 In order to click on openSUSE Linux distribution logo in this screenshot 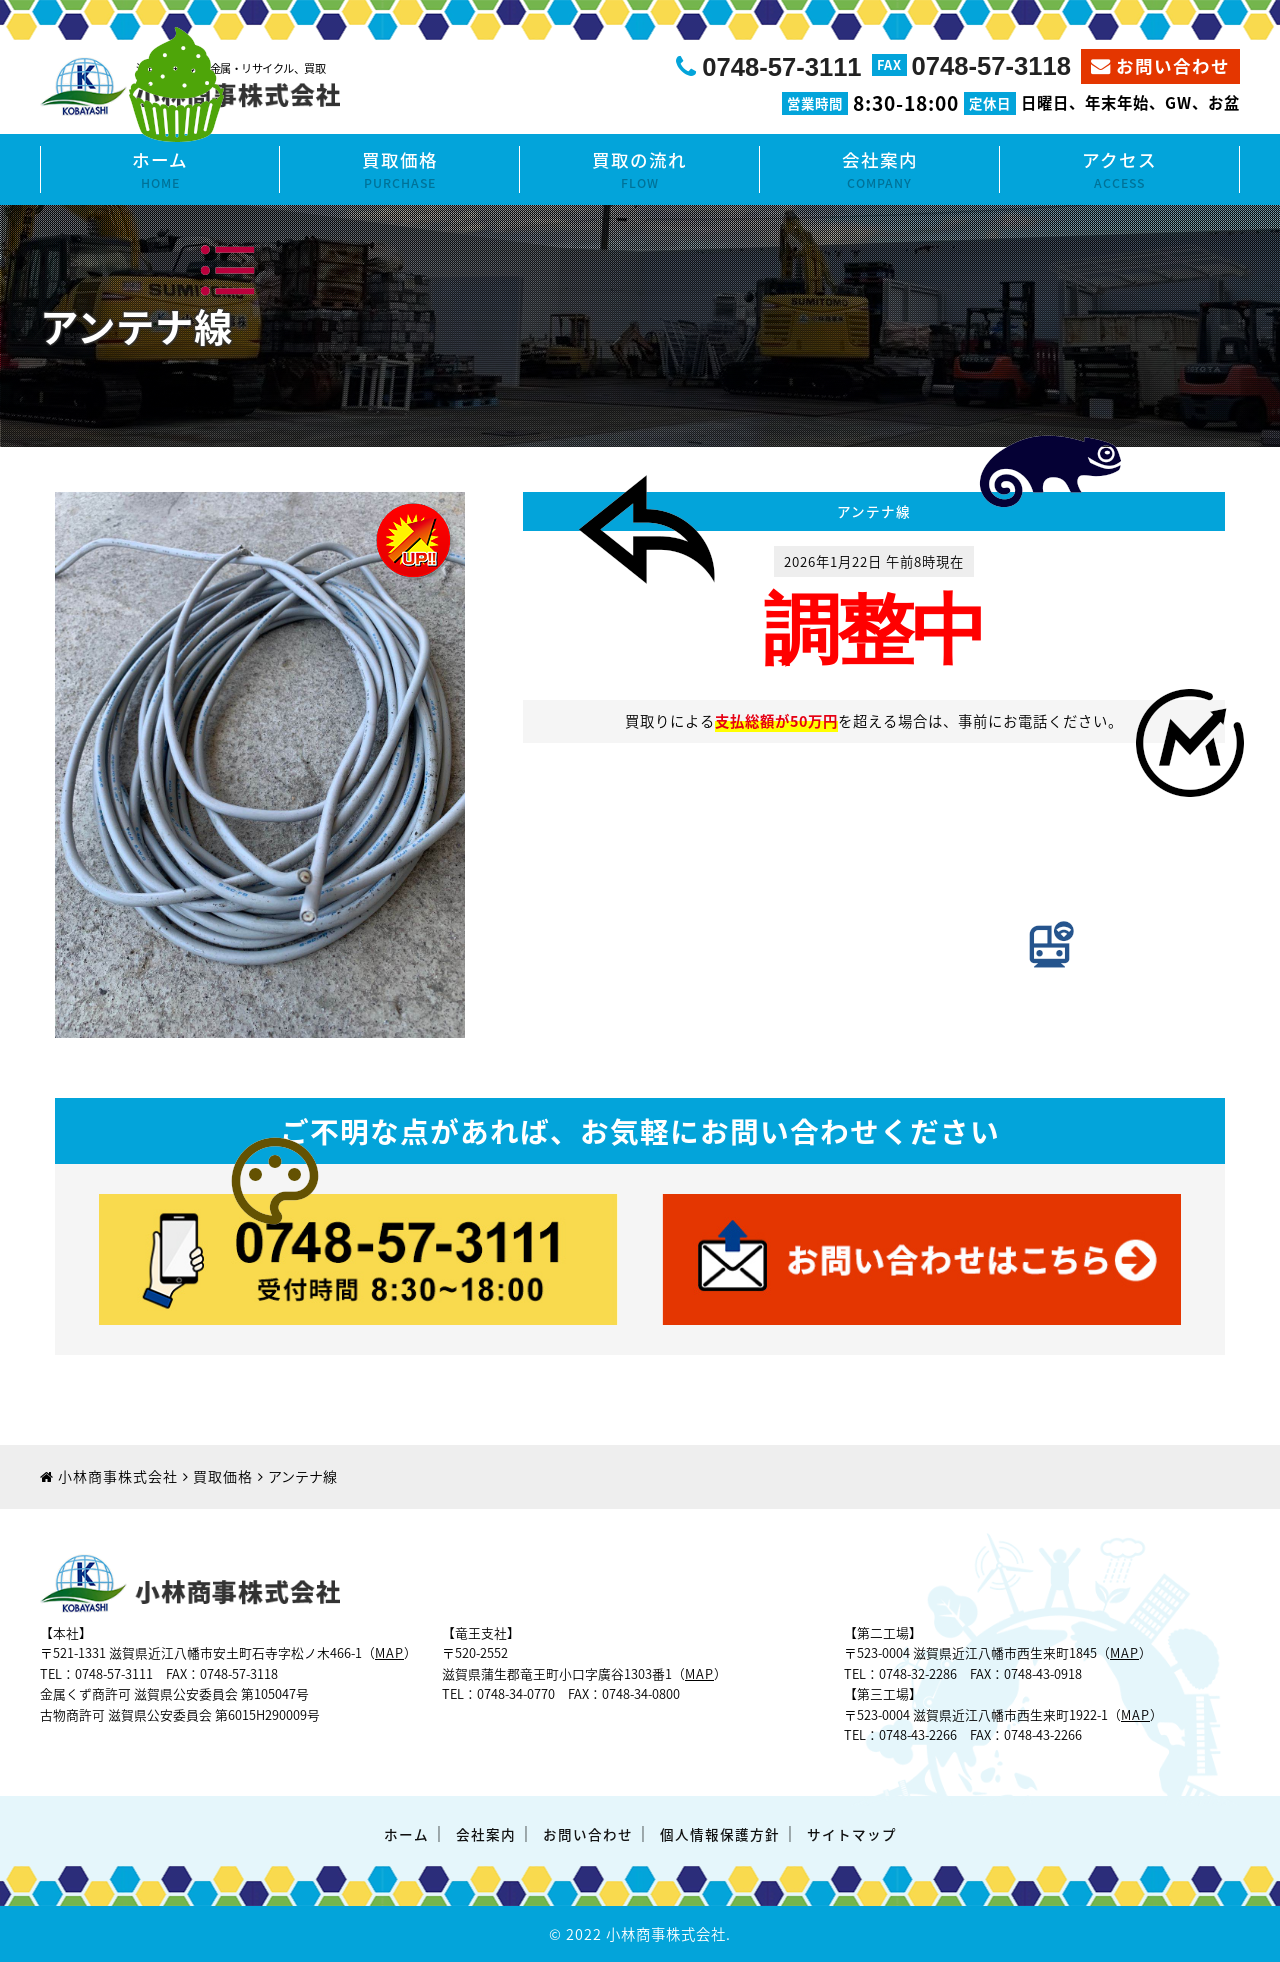, I will do `click(1050, 471)`.